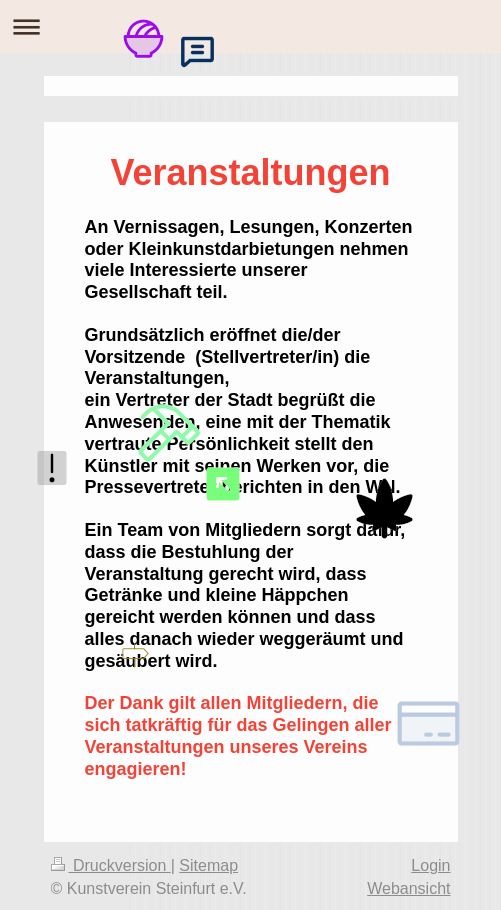 The width and height of the screenshot is (501, 910). What do you see at coordinates (143, 39) in the screenshot?
I see `view food or meal options` at bounding box center [143, 39].